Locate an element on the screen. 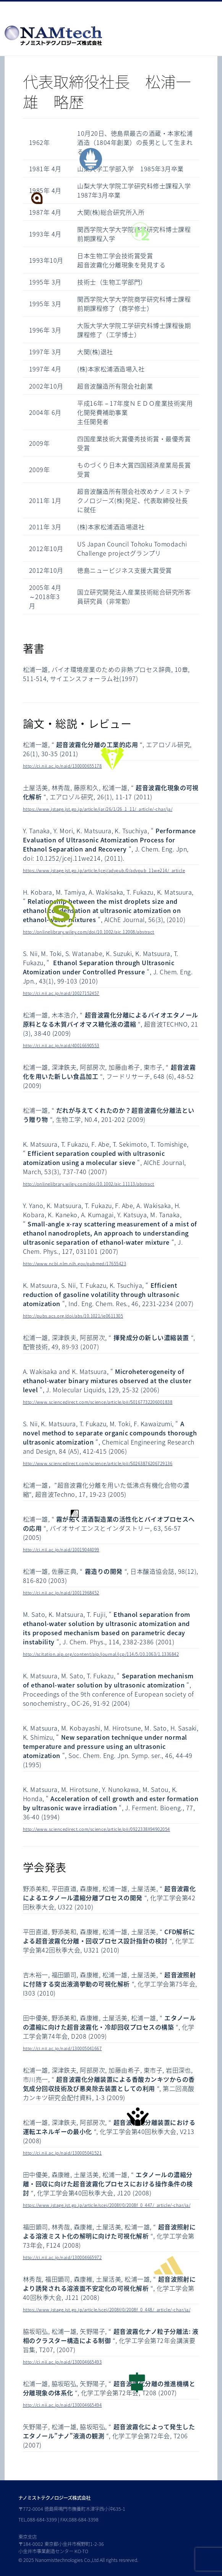  align selected items to horizontal center is located at coordinates (137, 2382).